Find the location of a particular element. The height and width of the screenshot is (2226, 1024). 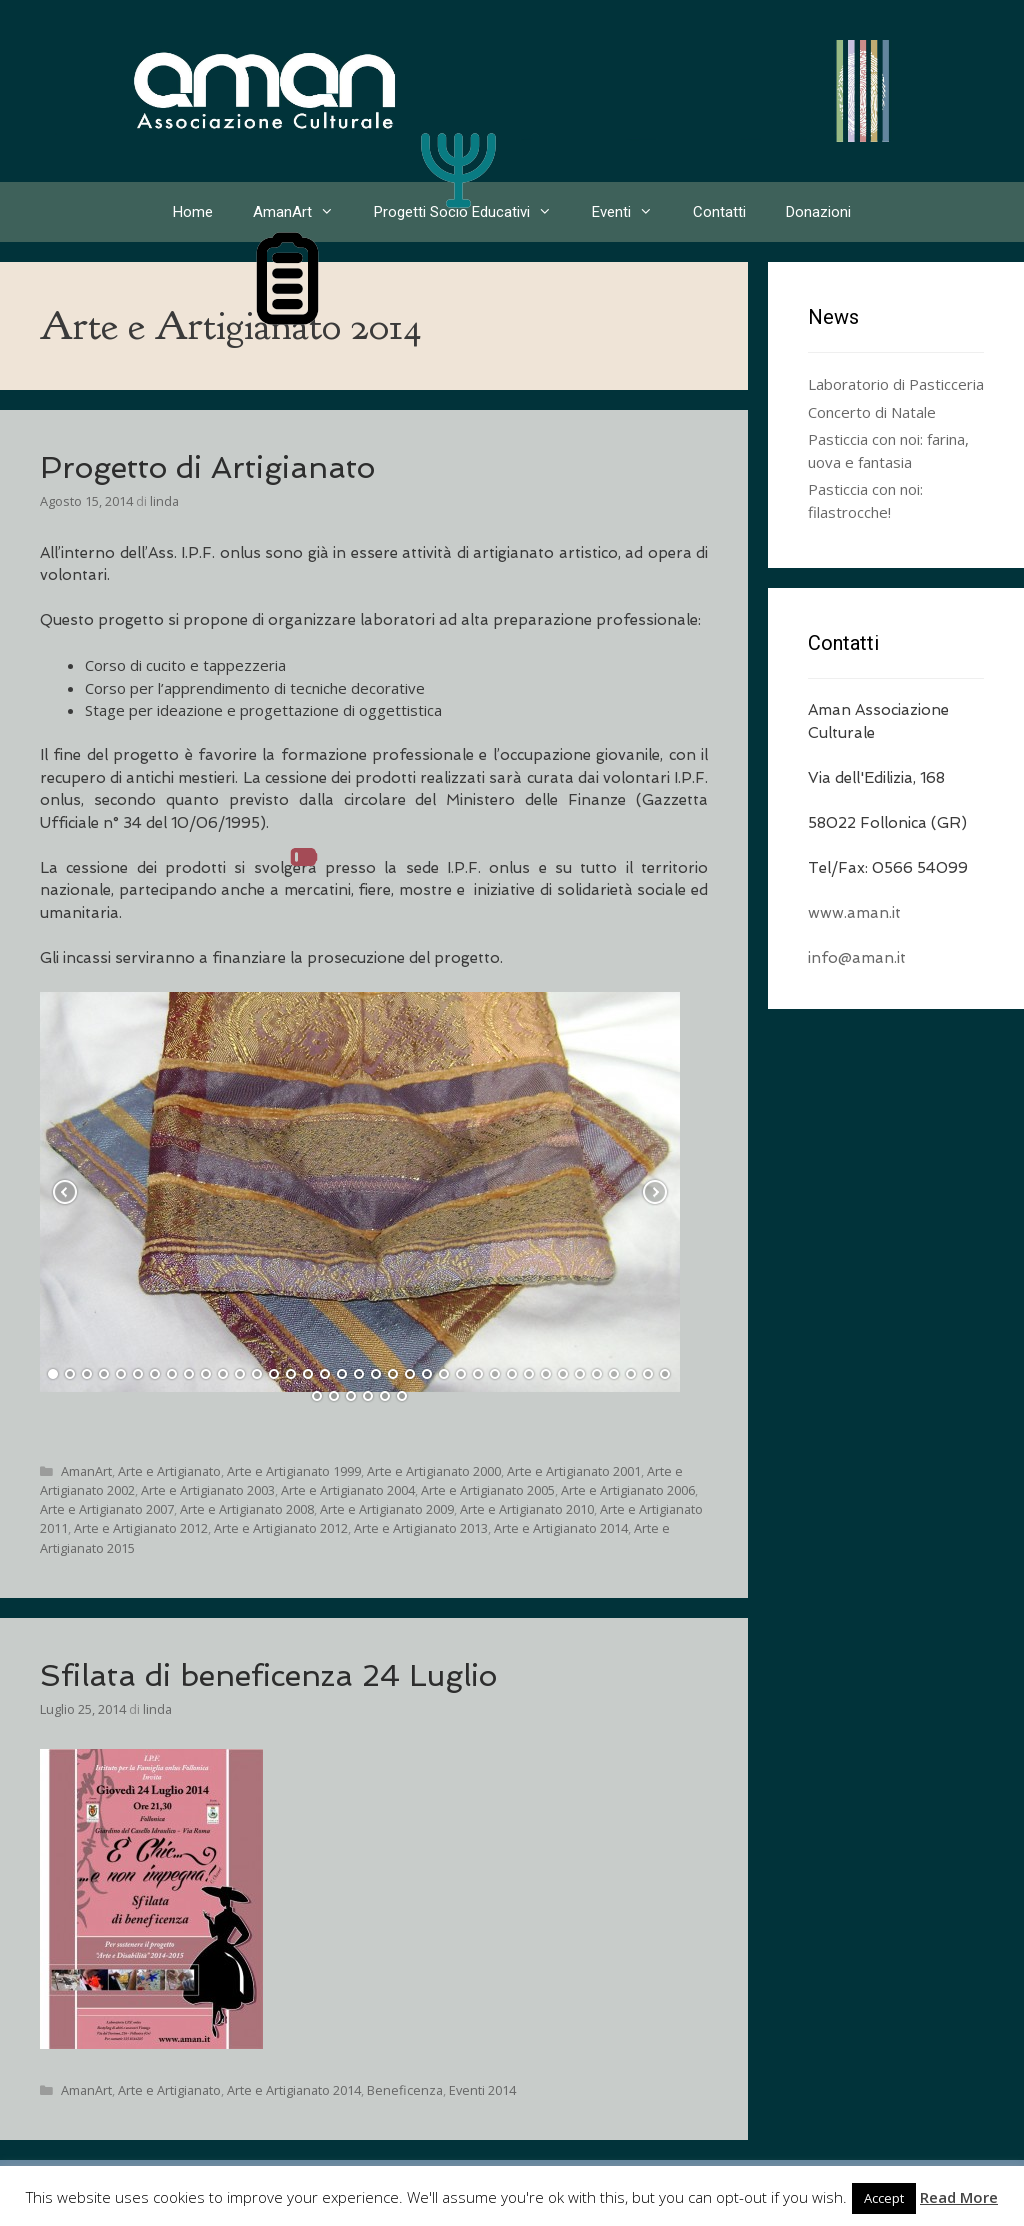

indicates low battery level is located at coordinates (304, 857).